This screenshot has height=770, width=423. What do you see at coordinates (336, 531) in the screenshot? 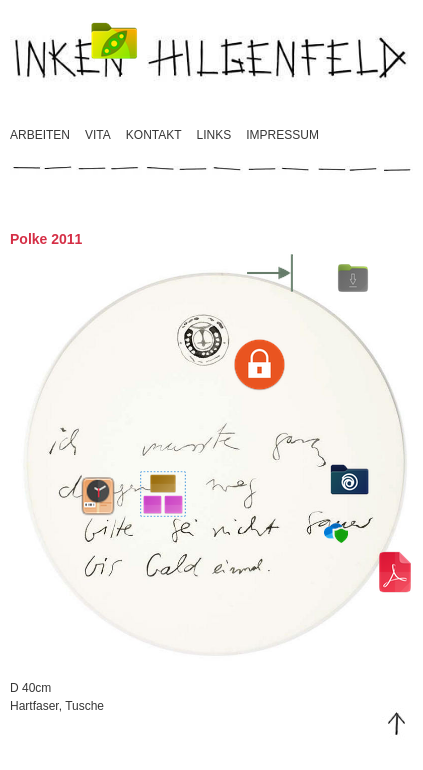
I see `OneDrive file protected by cloud security` at bounding box center [336, 531].